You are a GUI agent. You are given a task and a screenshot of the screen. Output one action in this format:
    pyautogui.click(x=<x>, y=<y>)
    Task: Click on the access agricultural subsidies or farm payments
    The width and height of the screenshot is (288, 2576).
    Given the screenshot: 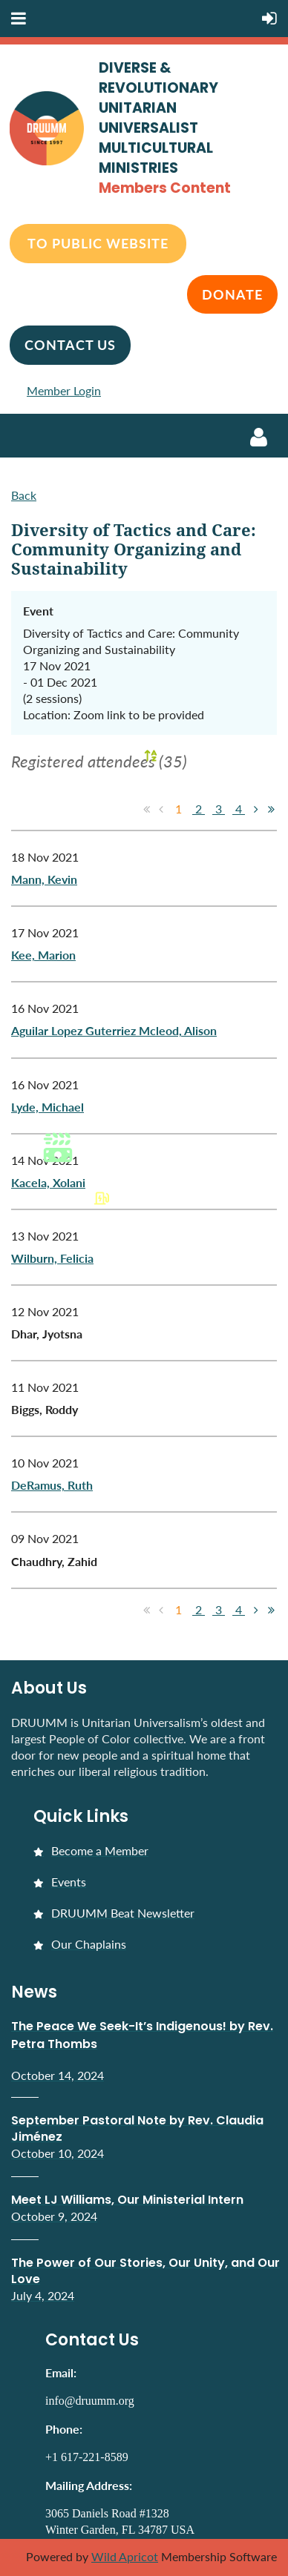 What is the action you would take?
    pyautogui.click(x=58, y=1148)
    